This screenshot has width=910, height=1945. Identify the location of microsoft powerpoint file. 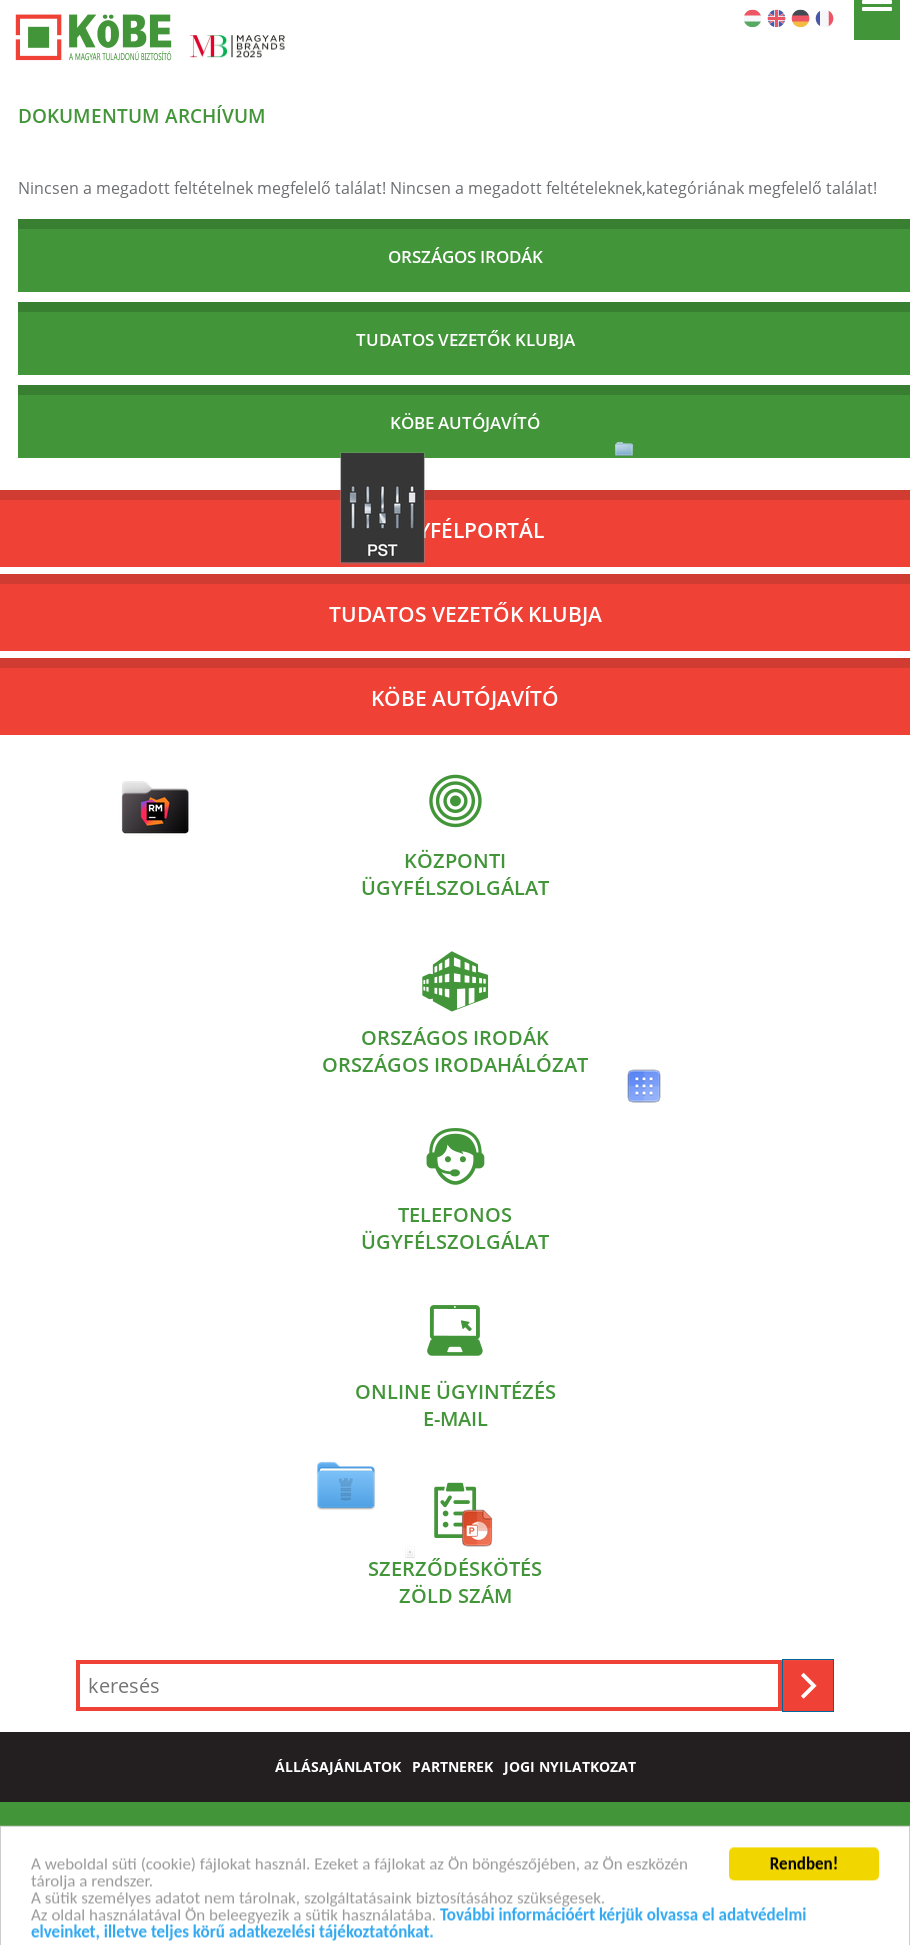
(477, 1528).